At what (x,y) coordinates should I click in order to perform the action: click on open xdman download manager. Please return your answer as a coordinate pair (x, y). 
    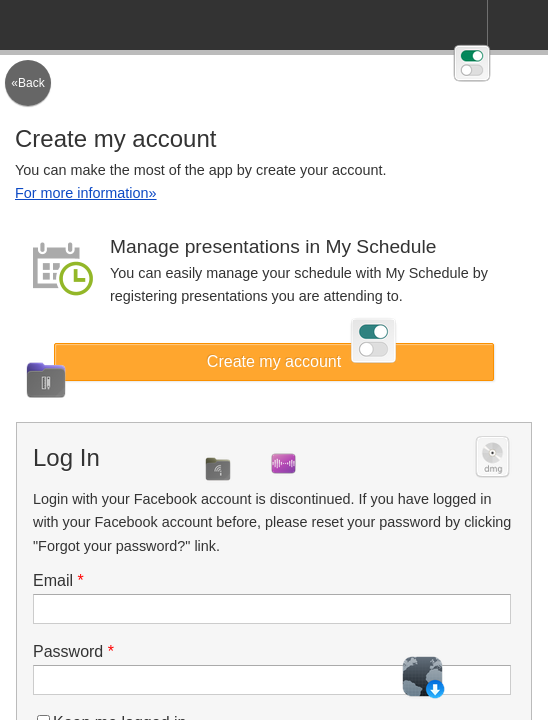
    Looking at the image, I should click on (422, 676).